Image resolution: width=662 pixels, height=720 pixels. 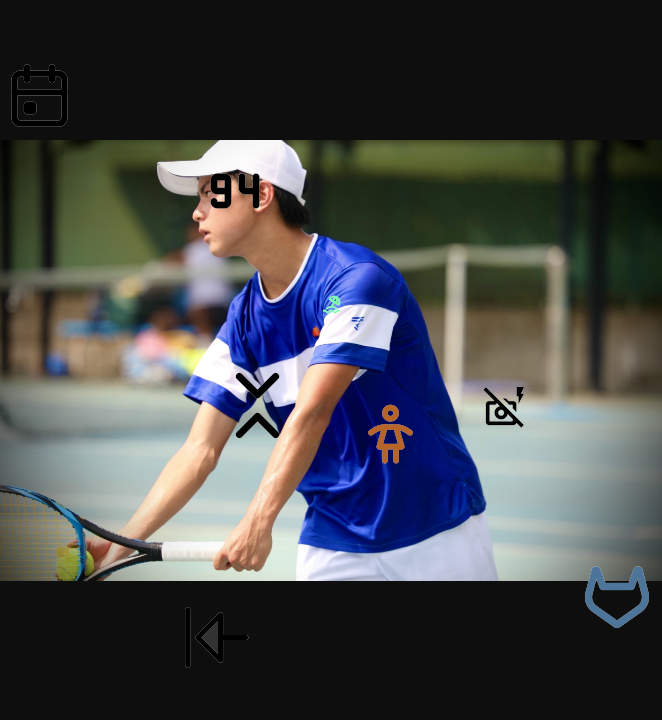 What do you see at coordinates (257, 405) in the screenshot?
I see `collapse expanded content` at bounding box center [257, 405].